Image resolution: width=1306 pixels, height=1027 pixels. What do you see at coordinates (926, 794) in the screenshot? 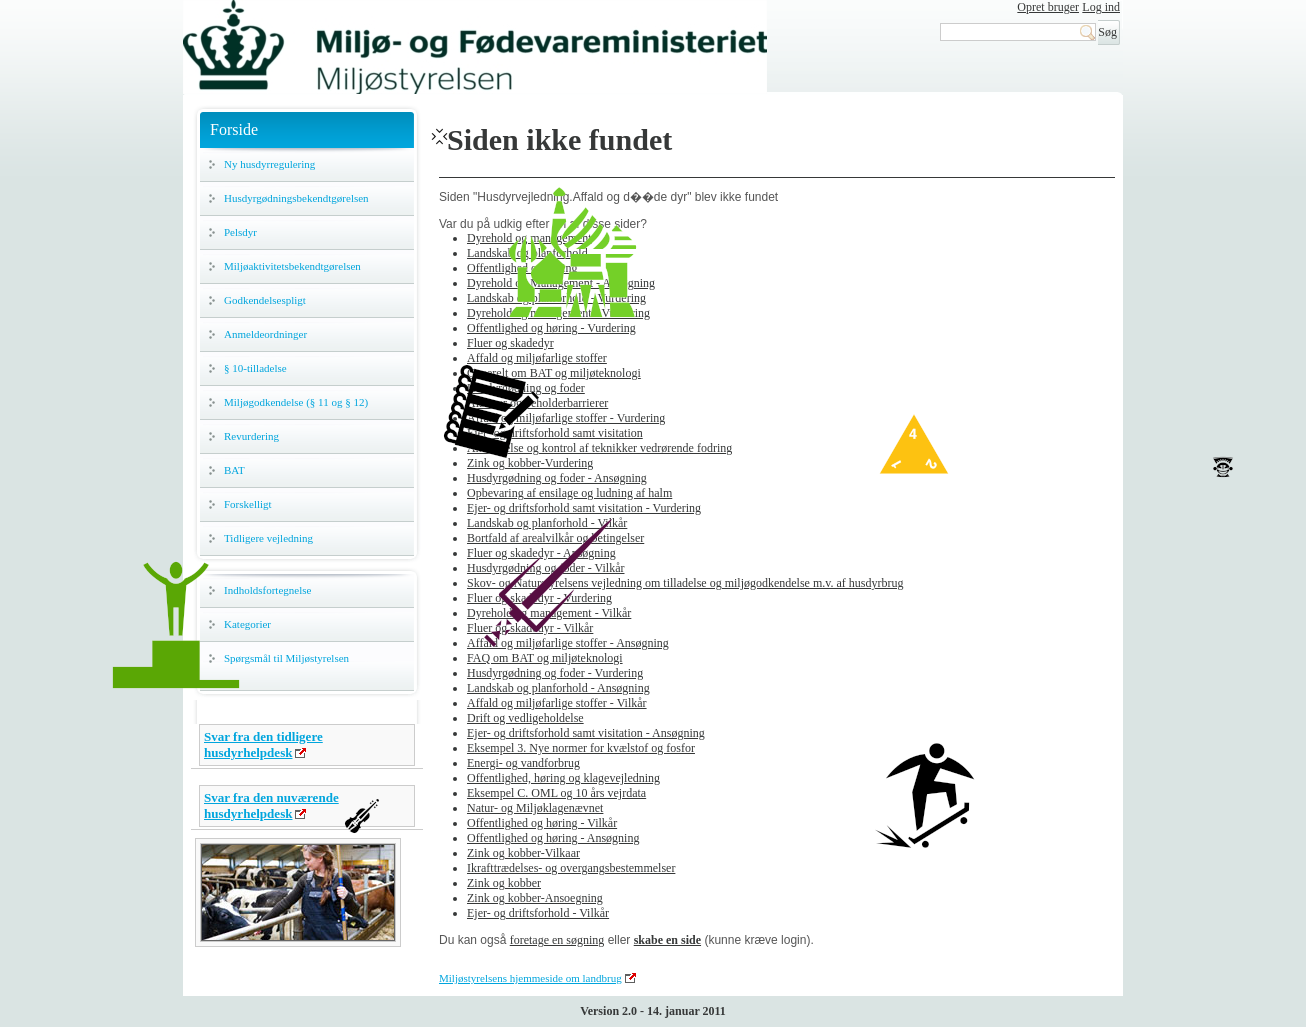
I see `access skateboarding games or activities` at bounding box center [926, 794].